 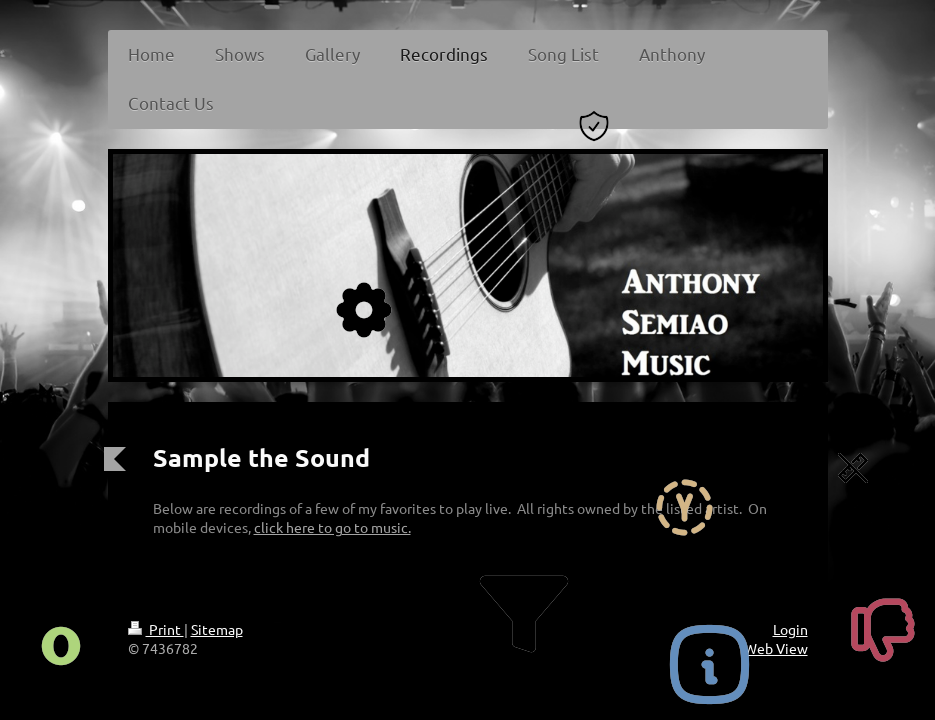 I want to click on view more information or details, so click(x=709, y=664).